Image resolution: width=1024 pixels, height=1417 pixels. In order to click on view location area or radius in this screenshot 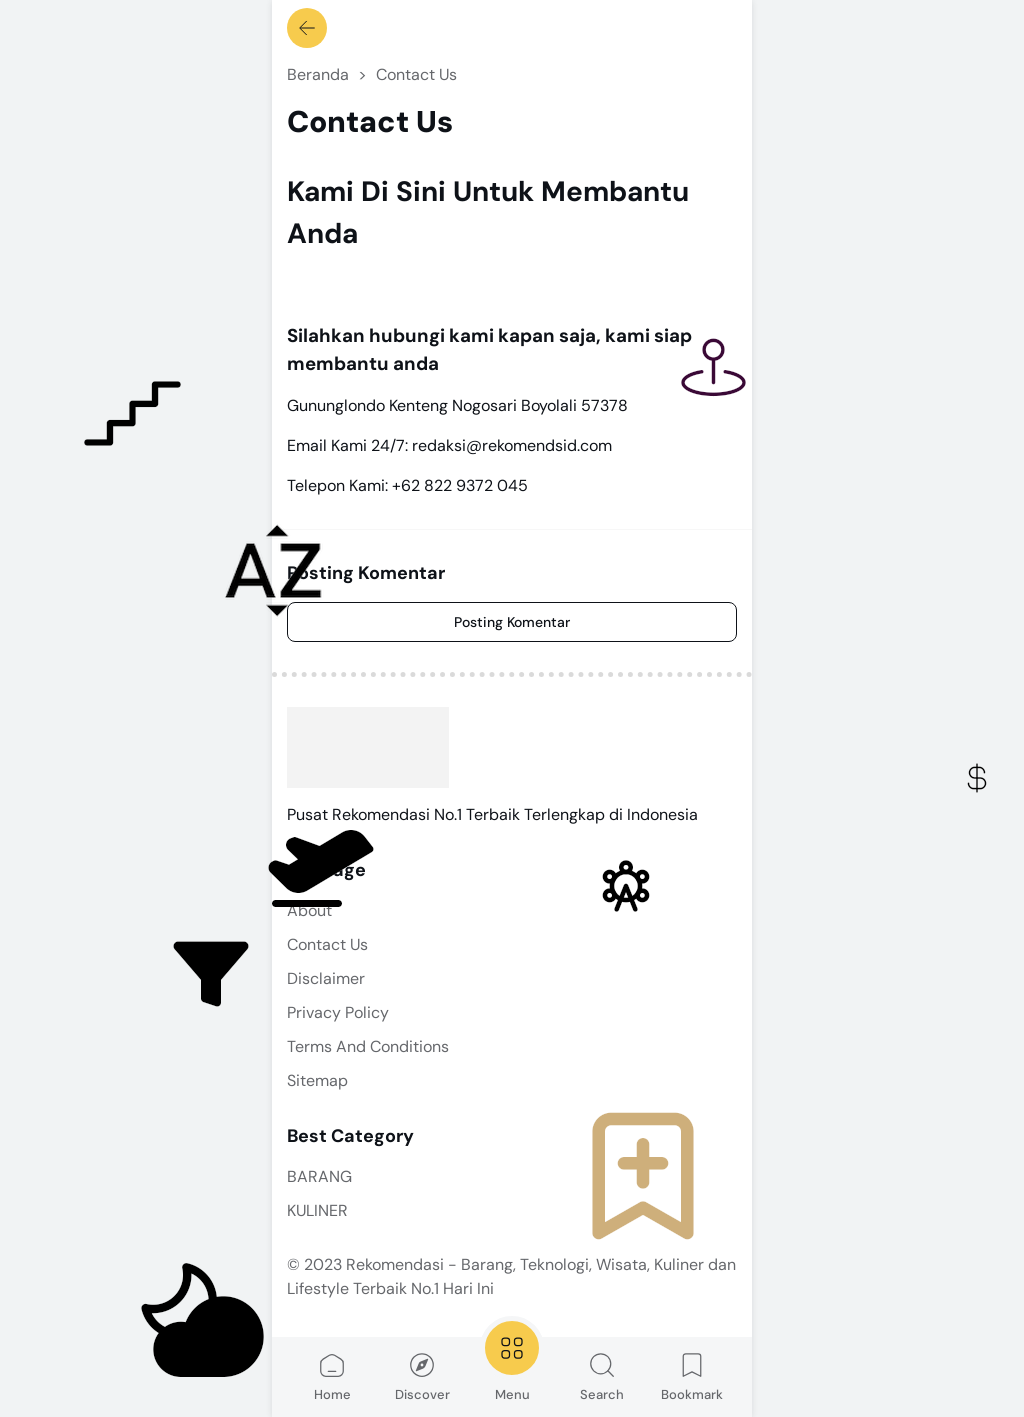, I will do `click(713, 368)`.